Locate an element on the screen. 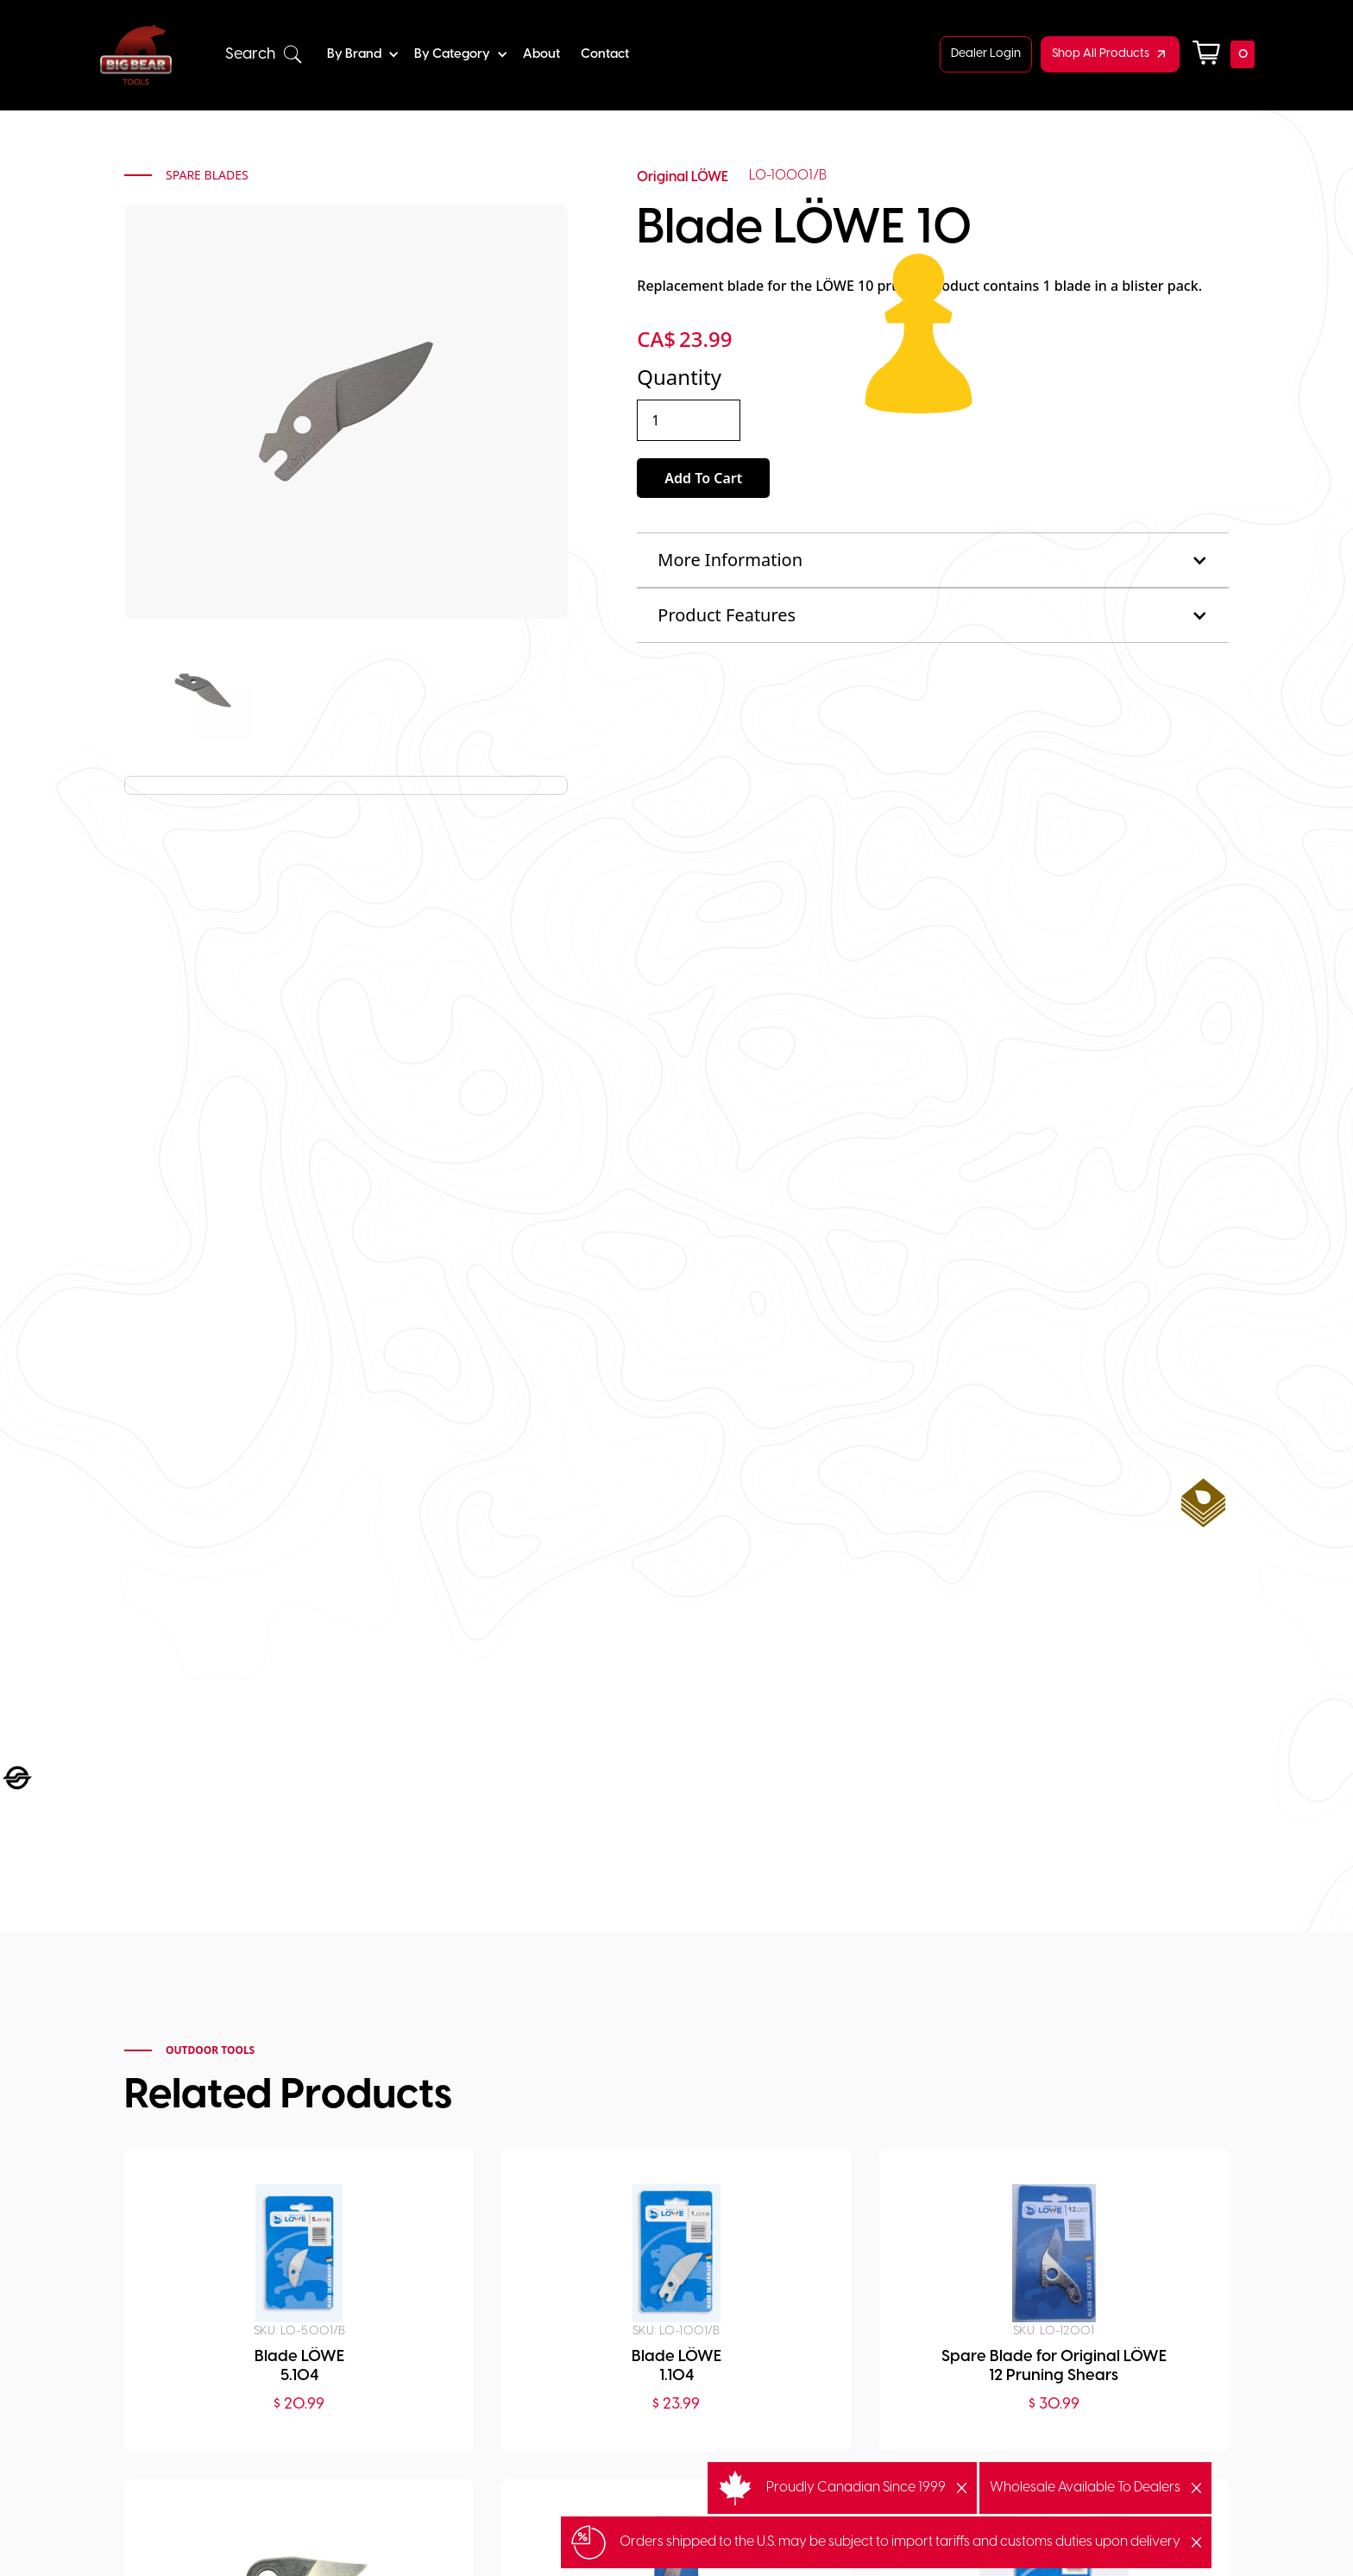  vapor swift web framework logo is located at coordinates (1203, 1502).